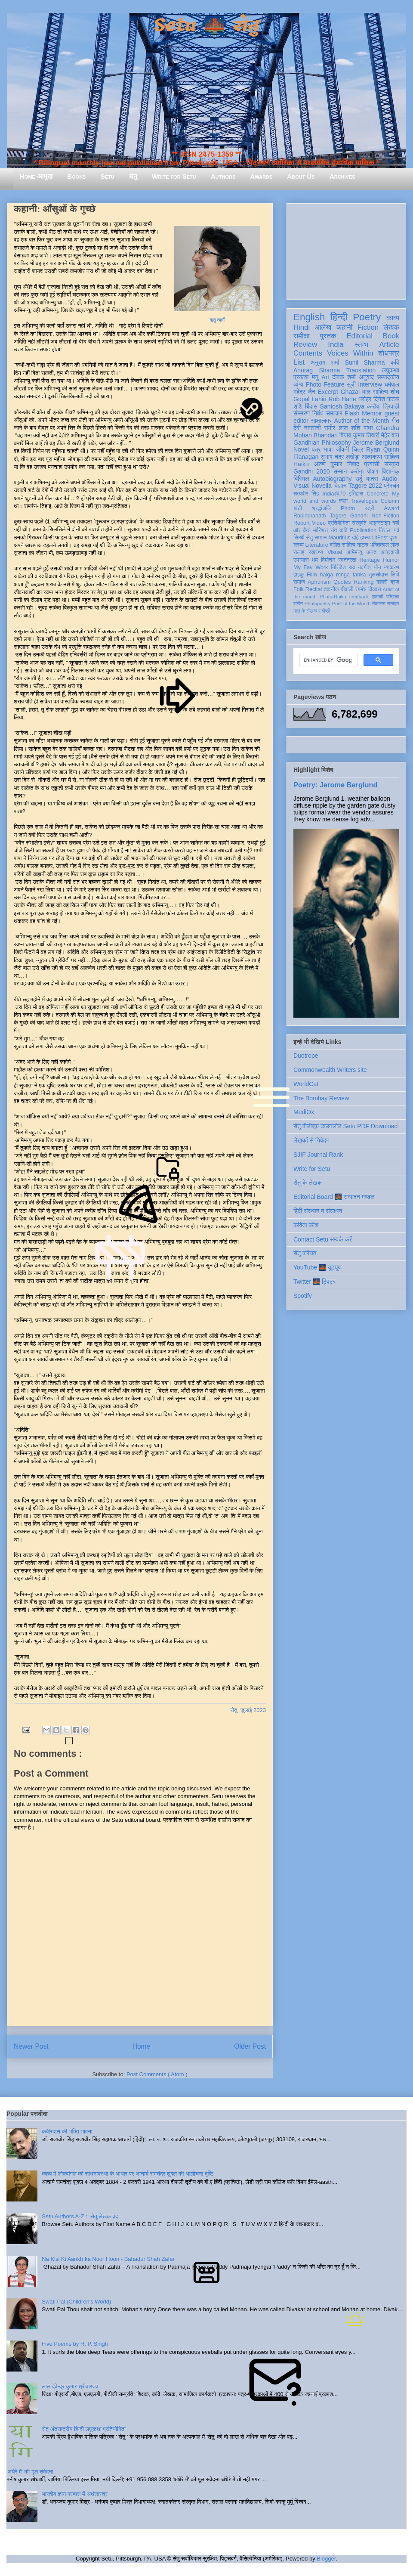 The height and width of the screenshot is (2576, 413). What do you see at coordinates (138, 1204) in the screenshot?
I see `order food or access food delivery` at bounding box center [138, 1204].